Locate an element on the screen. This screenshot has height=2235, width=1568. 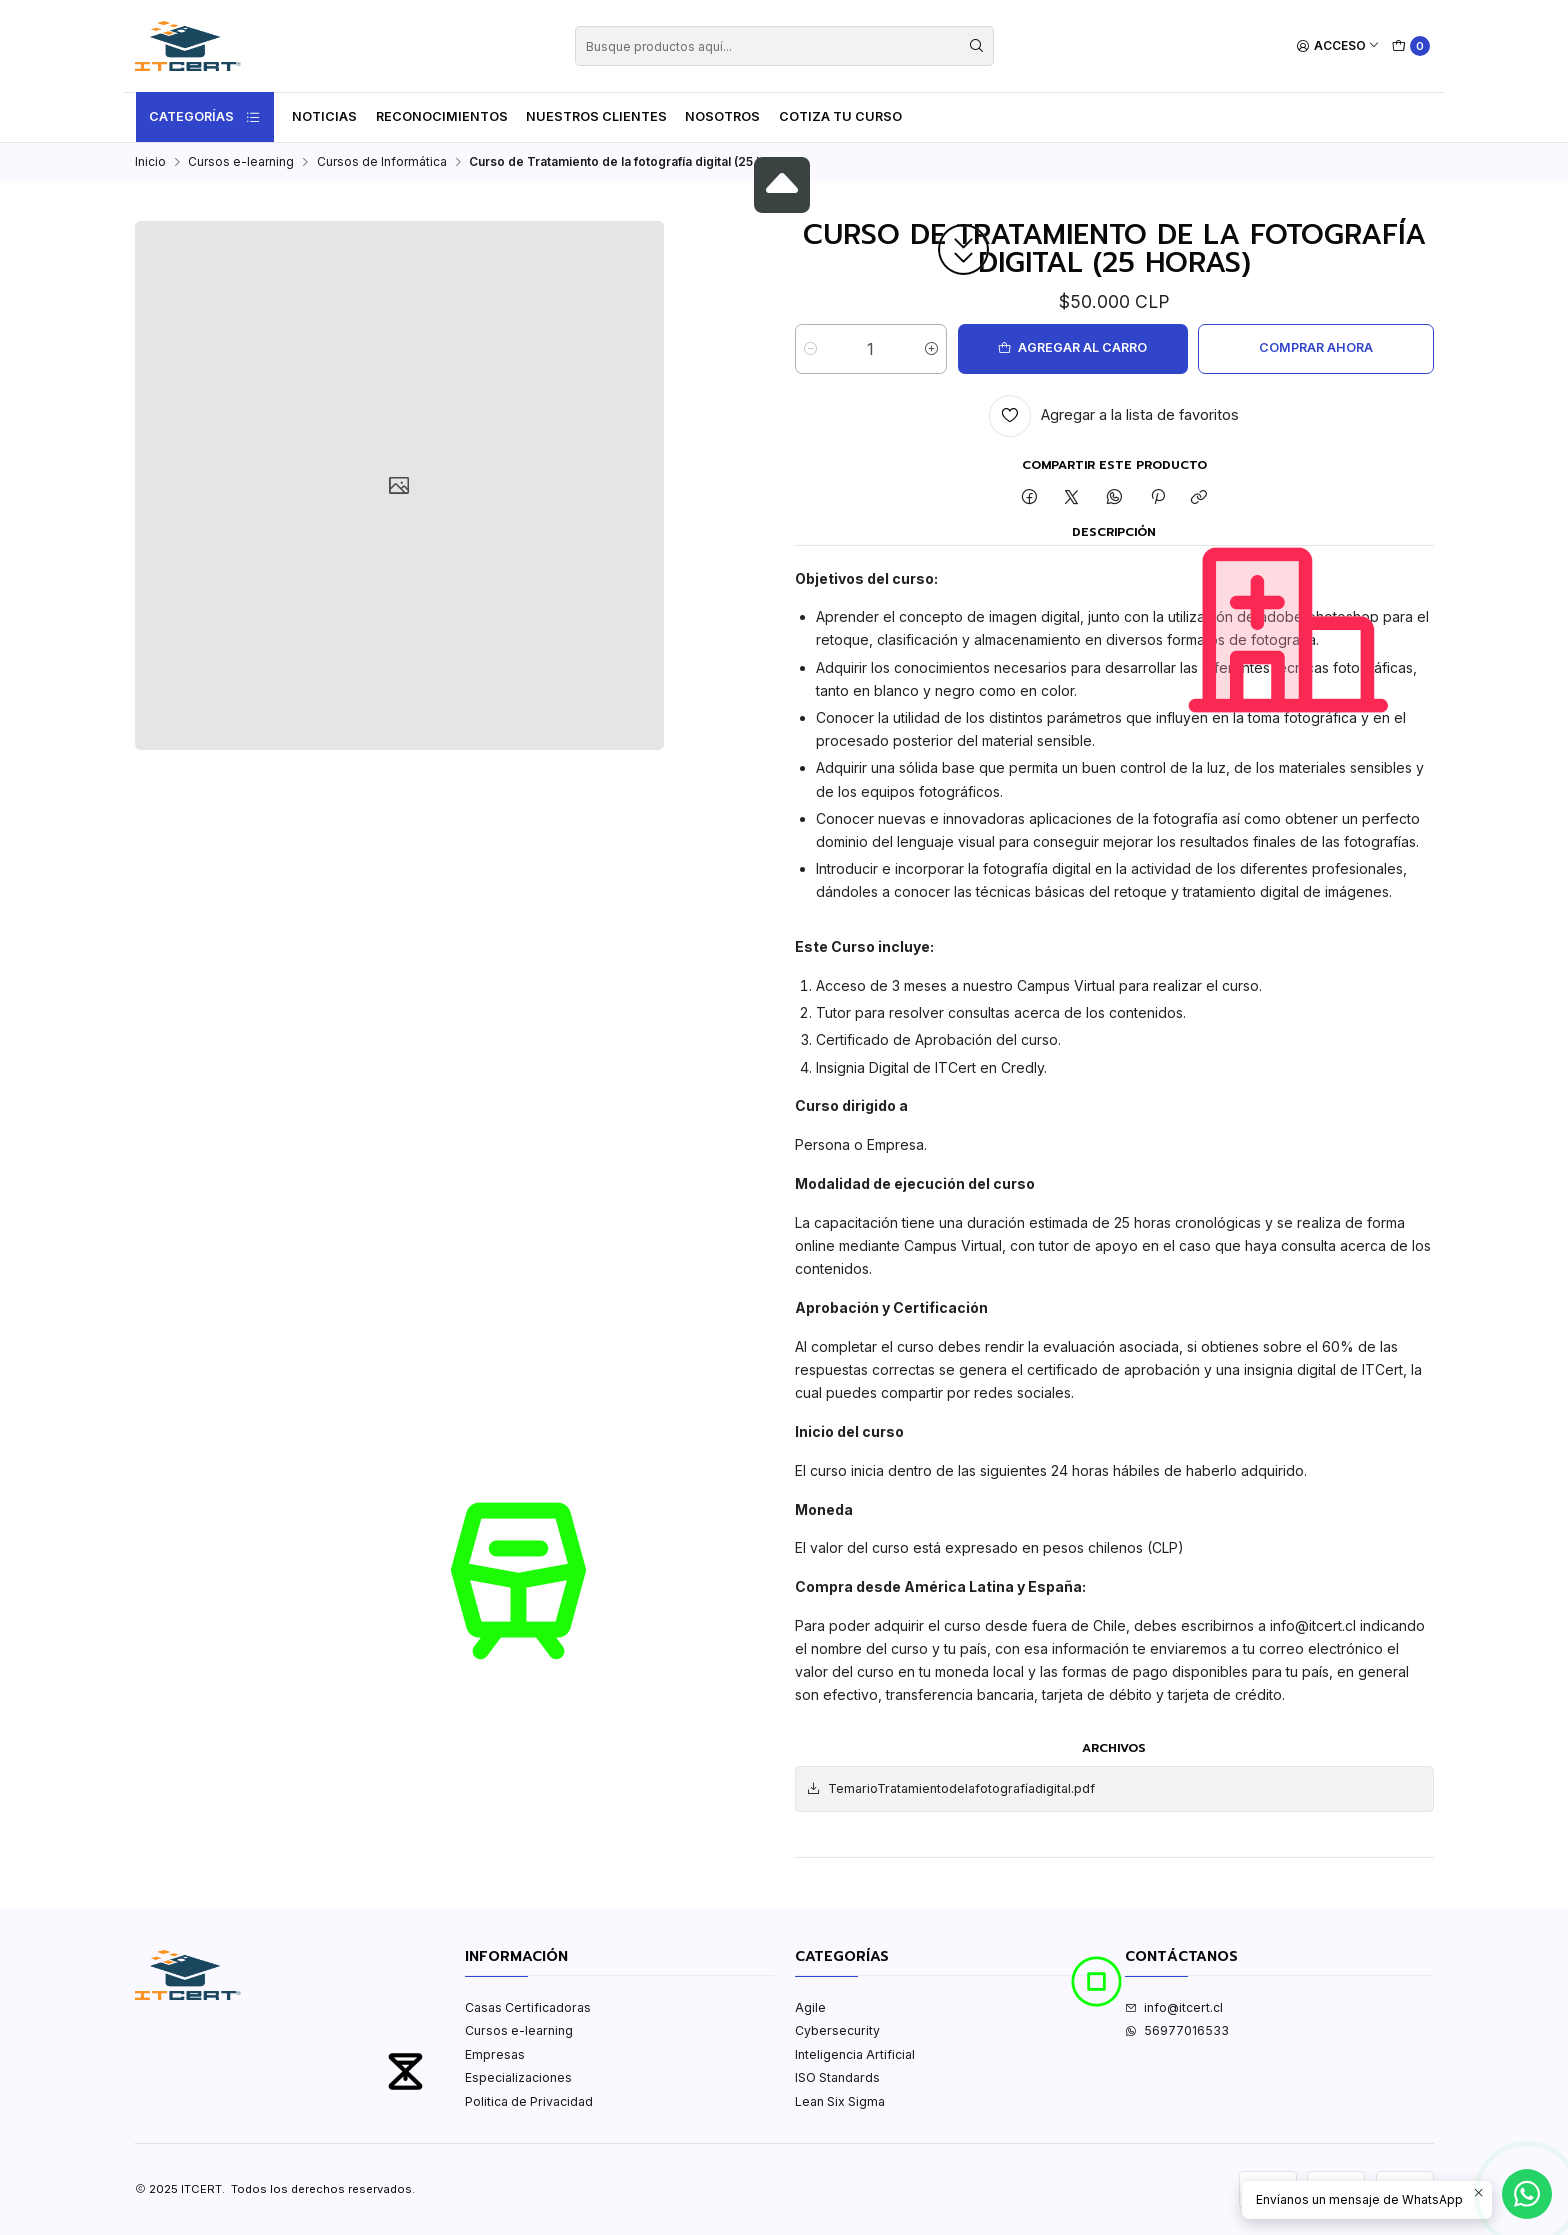
expand content or show more options is located at coordinates (782, 185).